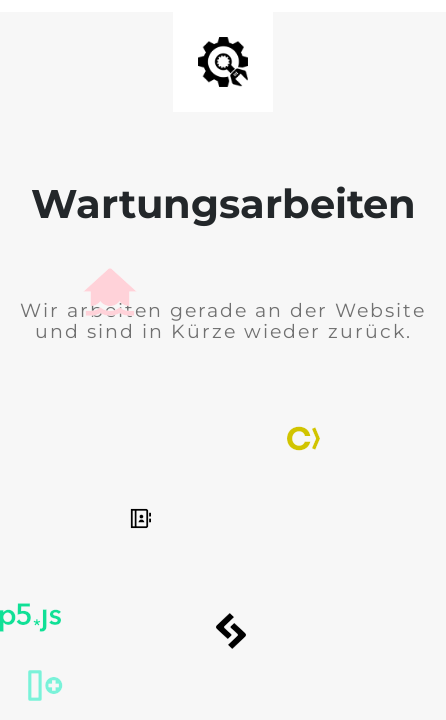 The image size is (446, 720). Describe the element at coordinates (303, 438) in the screenshot. I see `link to CocoaPods dependency manager` at that location.